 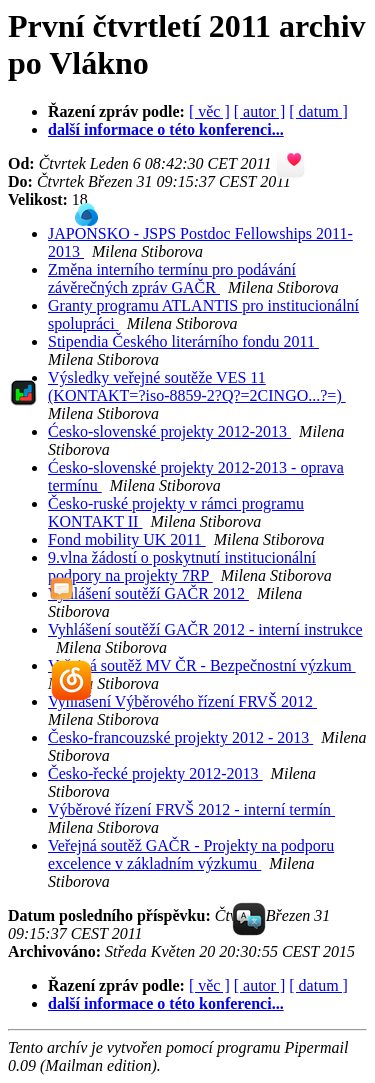 I want to click on open the Health app to view fitness and wellness data, so click(x=290, y=163).